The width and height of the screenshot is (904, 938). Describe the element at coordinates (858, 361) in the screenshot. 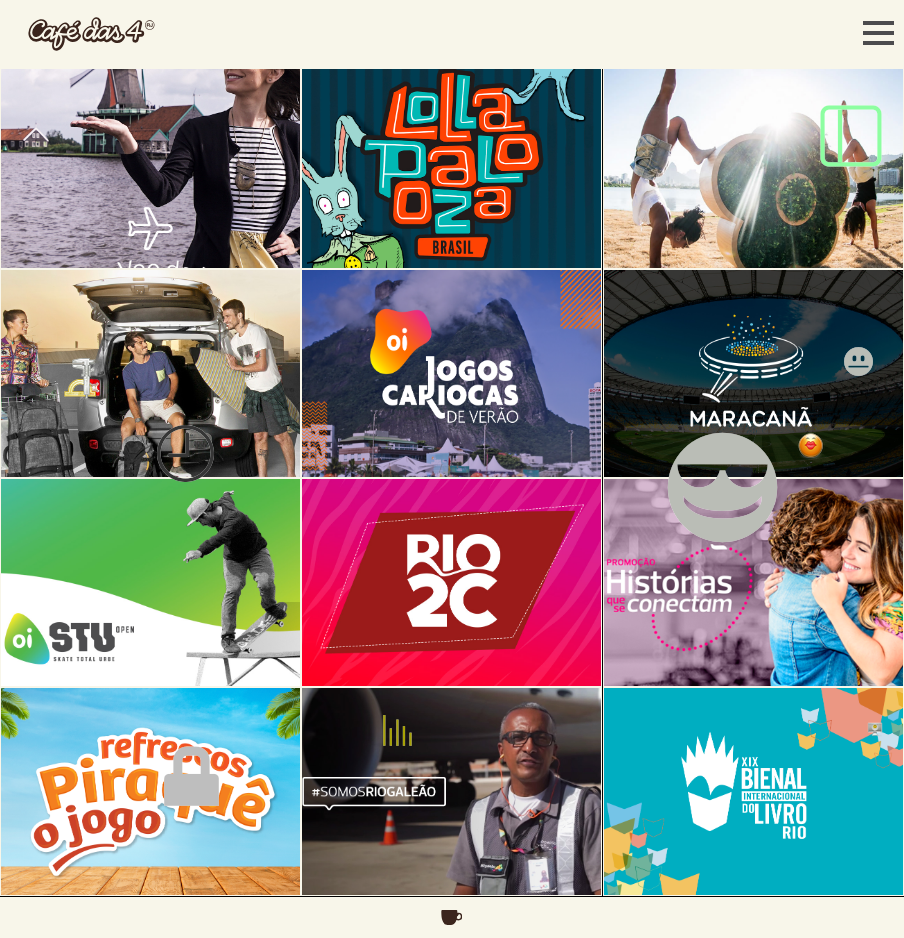

I see `indicates a neutral or indifferent reaction` at that location.